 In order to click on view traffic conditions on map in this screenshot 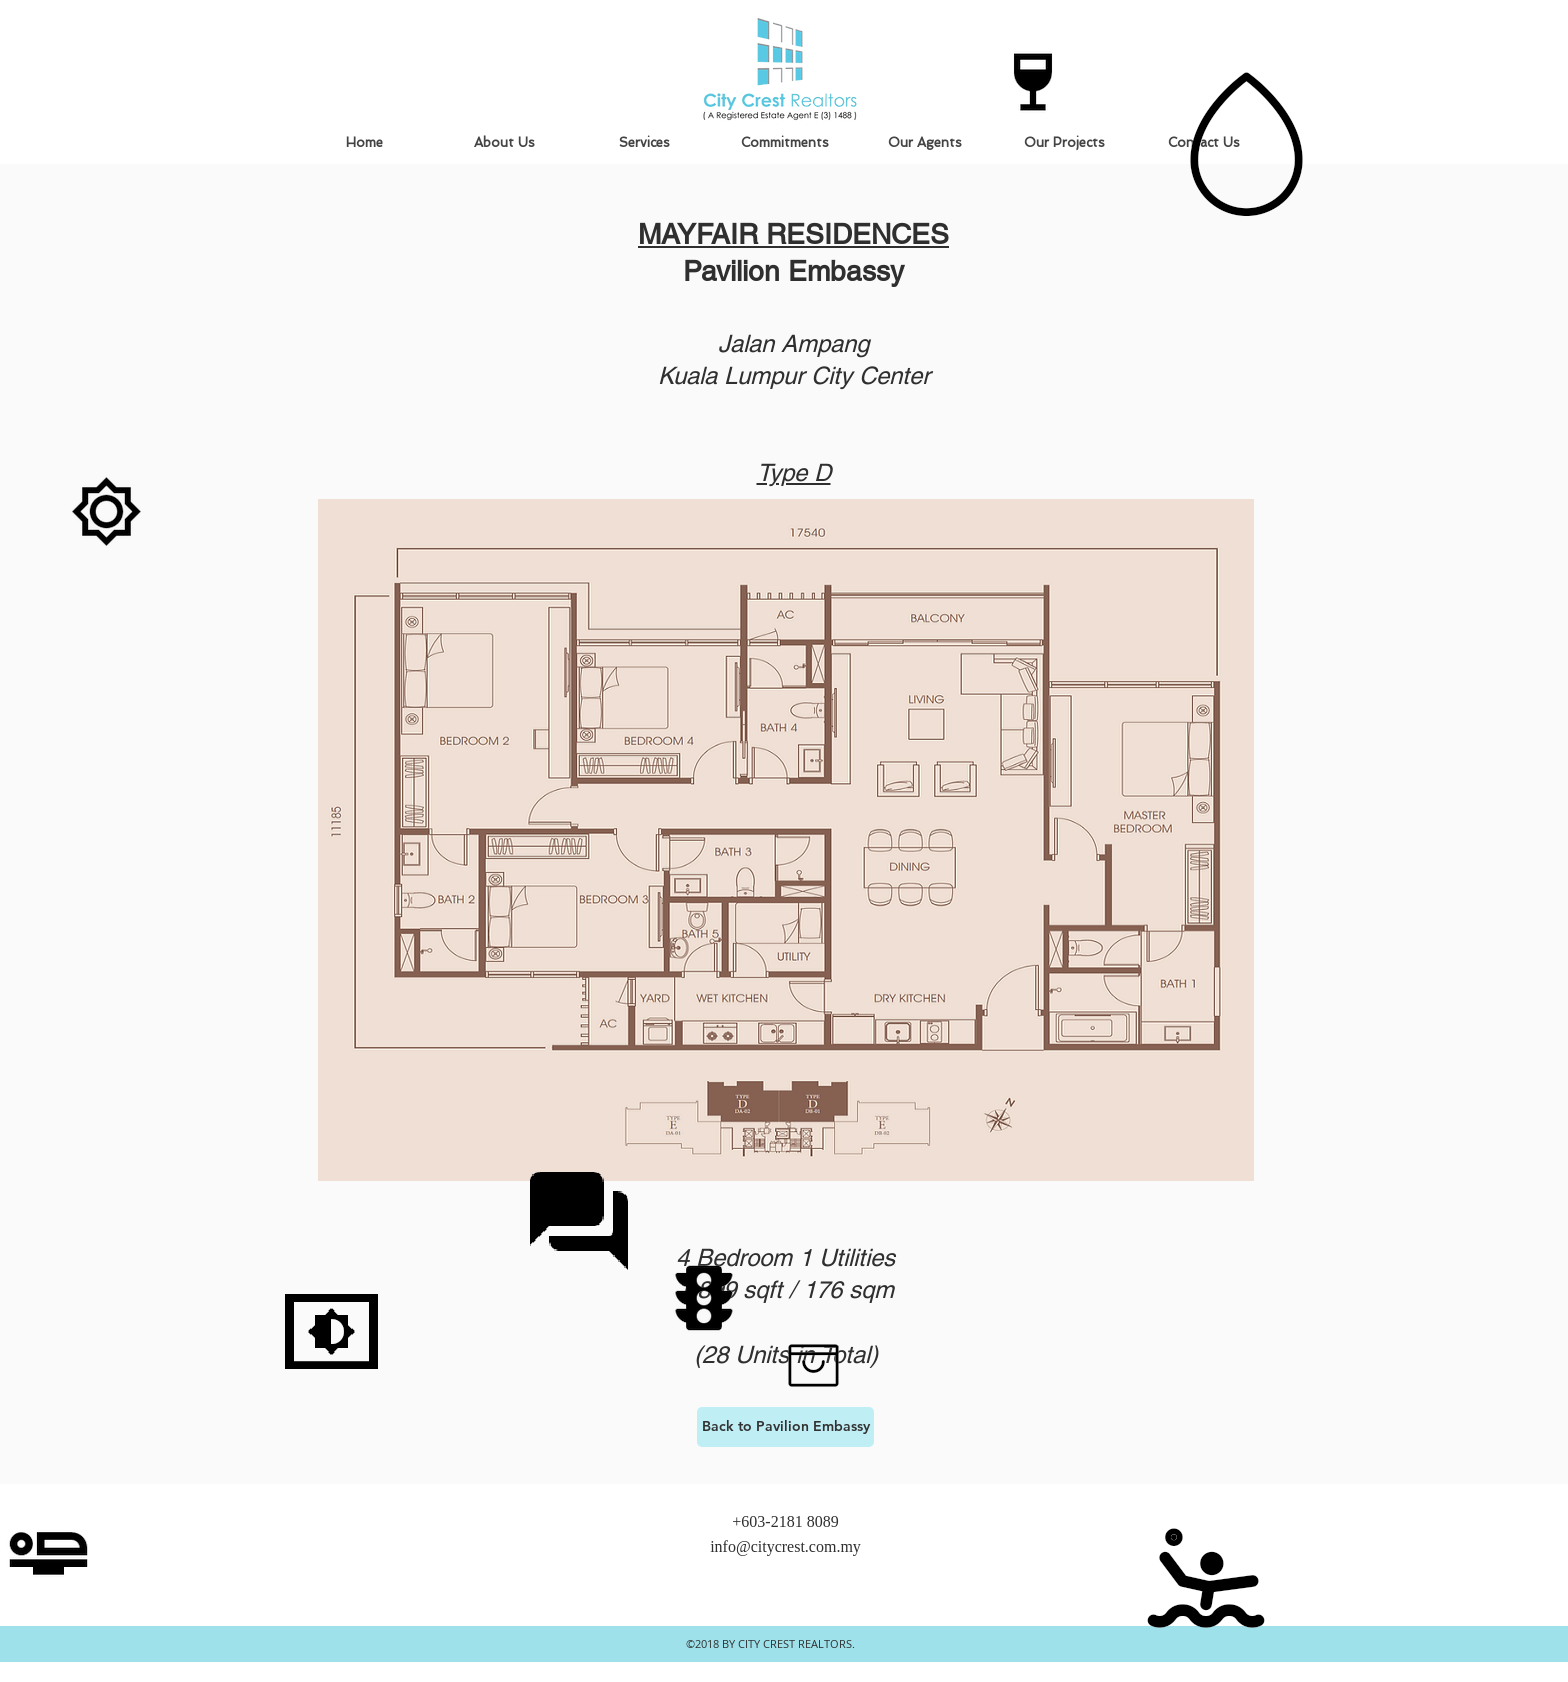, I will do `click(704, 1298)`.